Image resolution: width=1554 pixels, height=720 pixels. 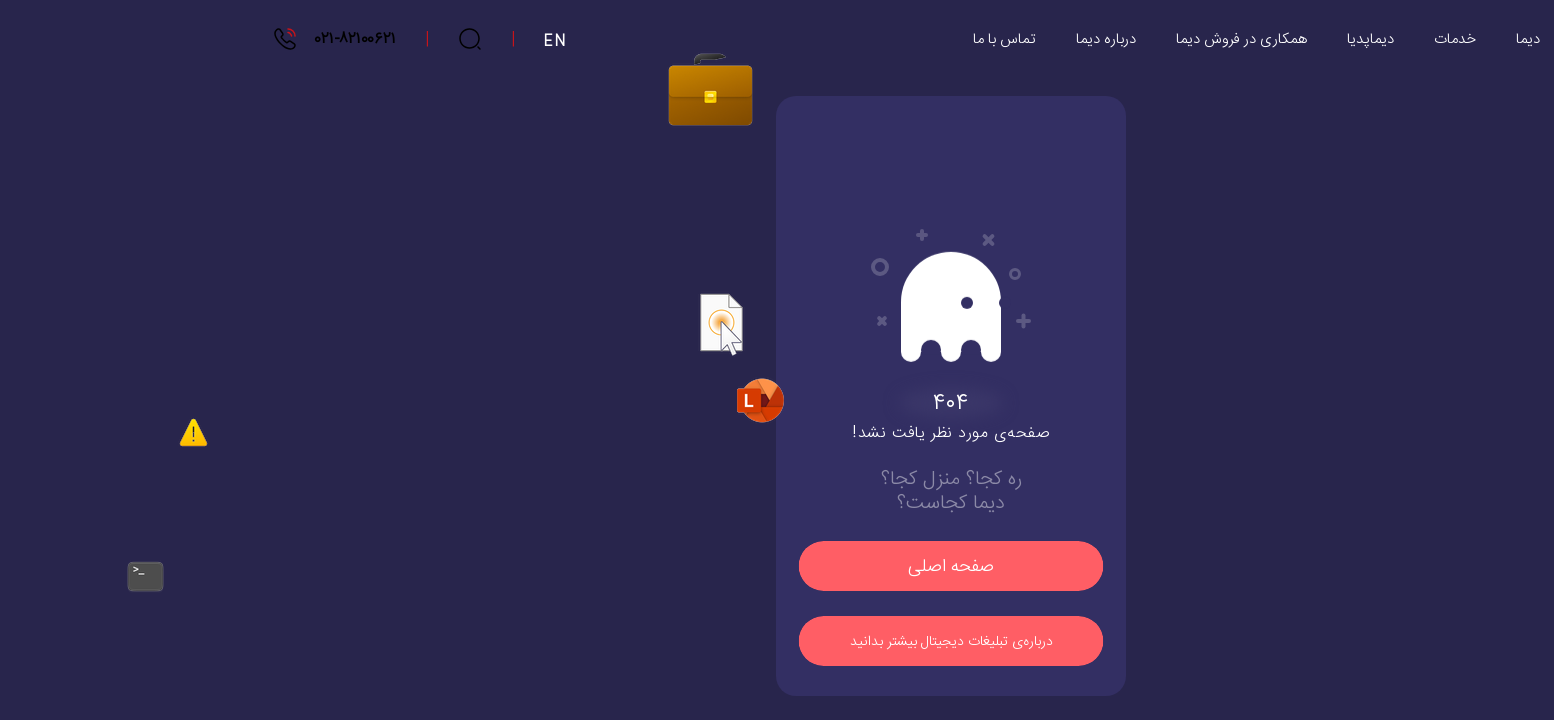 I want to click on access work or business files, so click(x=710, y=89).